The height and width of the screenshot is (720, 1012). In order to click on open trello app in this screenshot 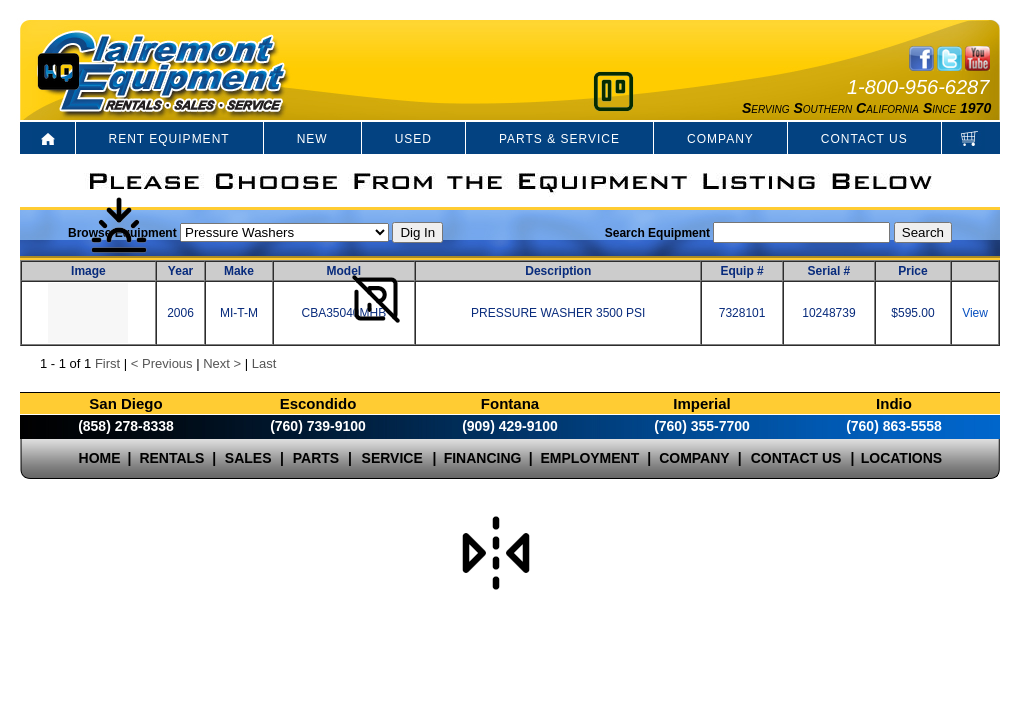, I will do `click(613, 91)`.